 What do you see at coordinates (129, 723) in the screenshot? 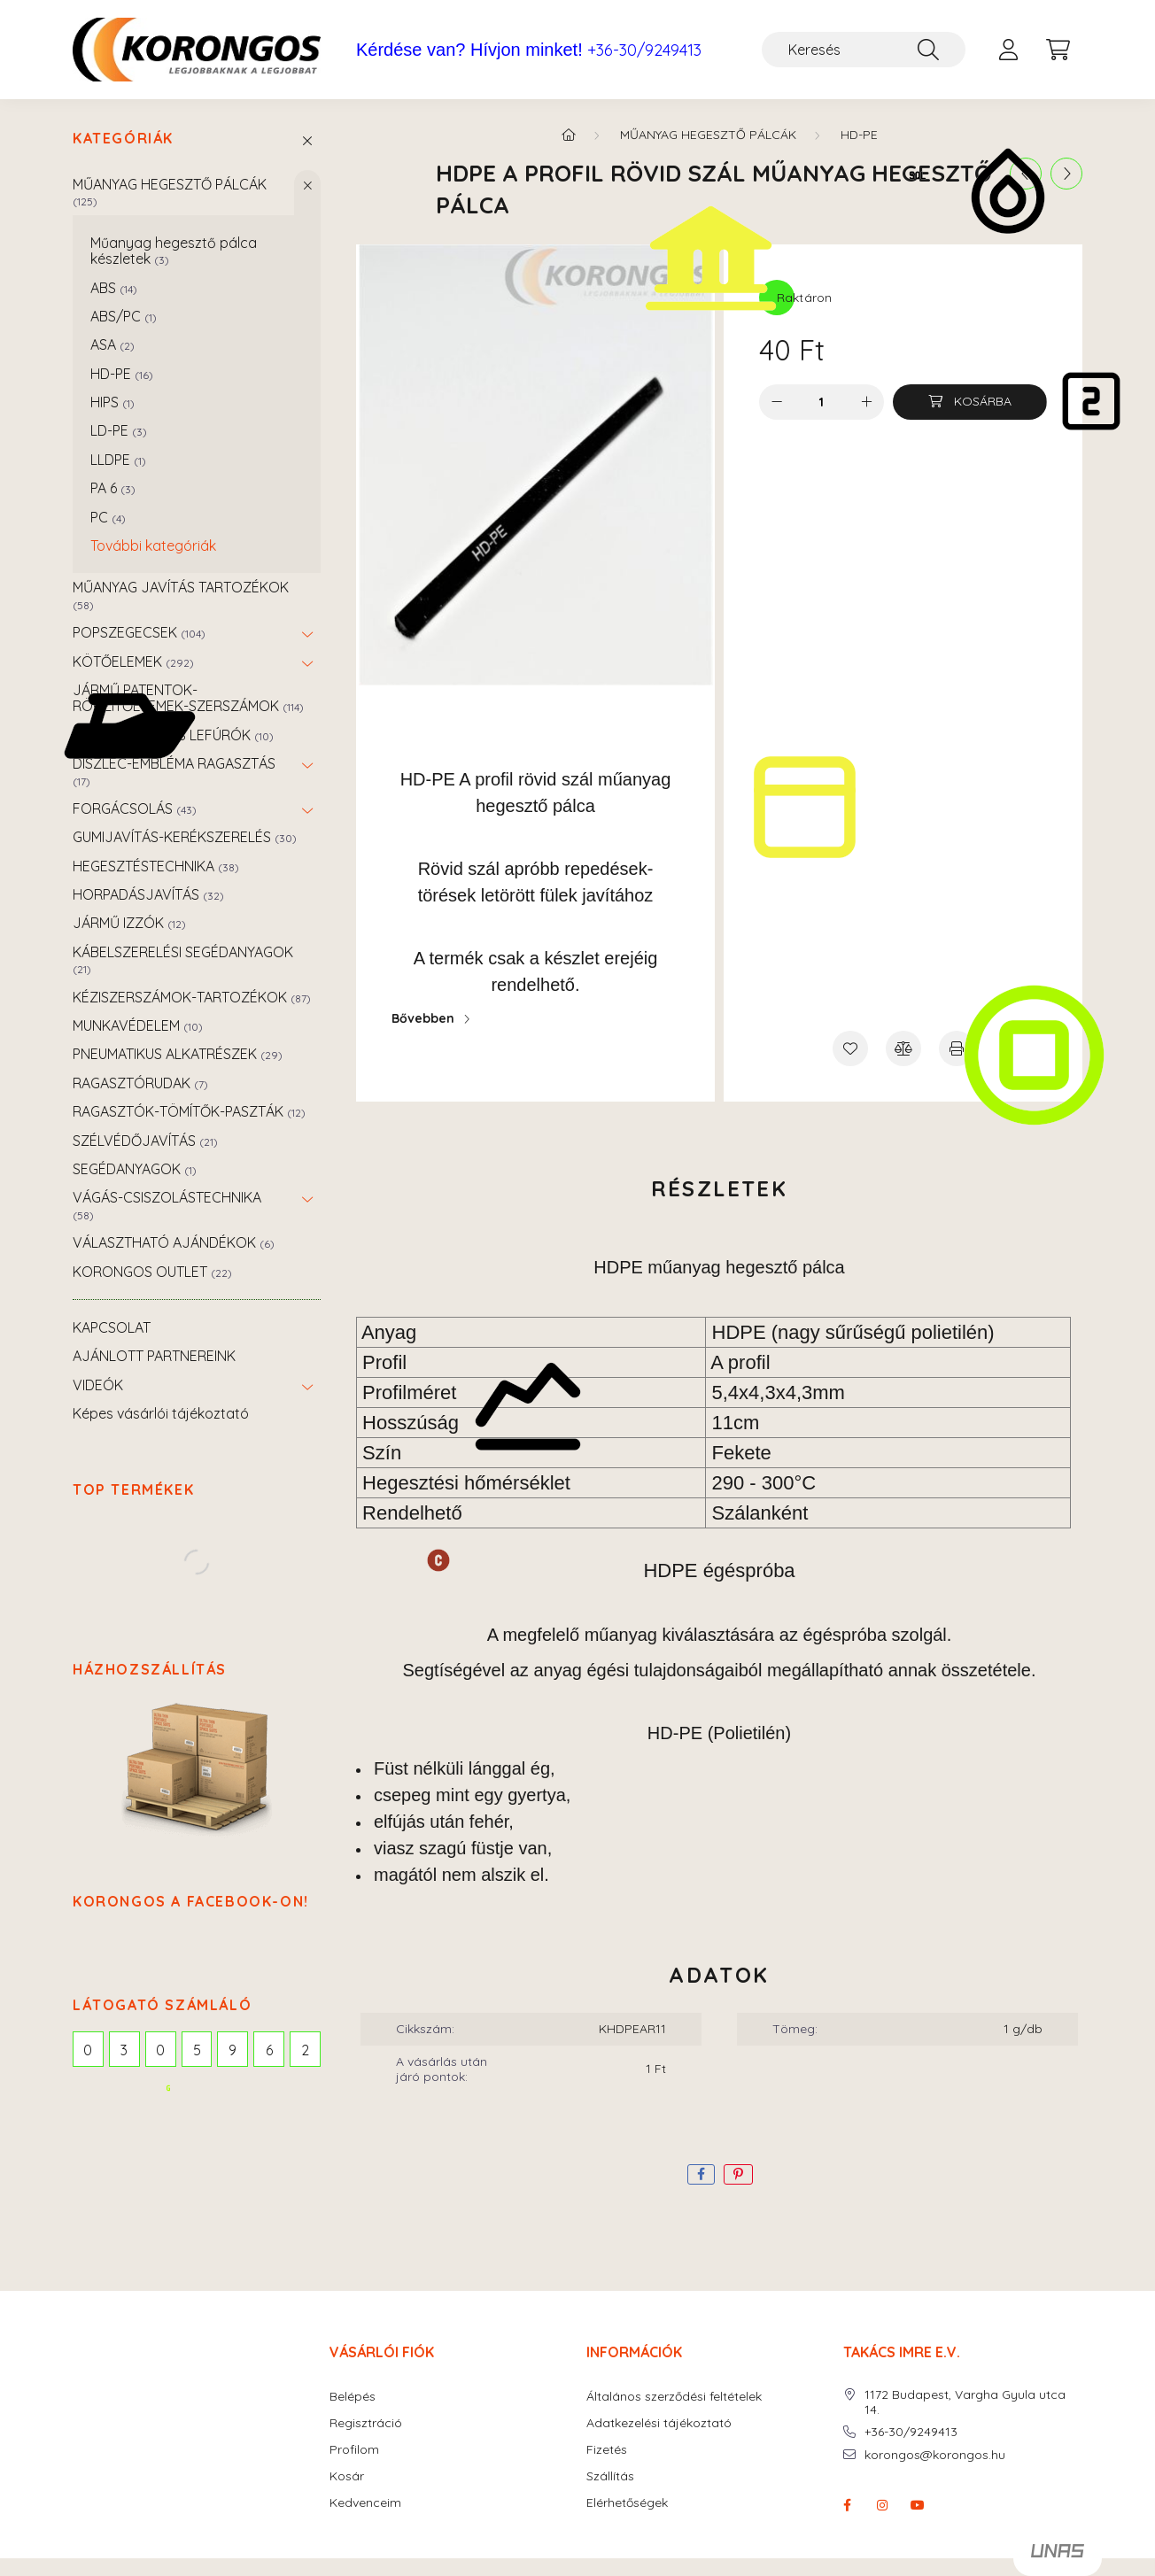
I see `access boat rental or marina services` at bounding box center [129, 723].